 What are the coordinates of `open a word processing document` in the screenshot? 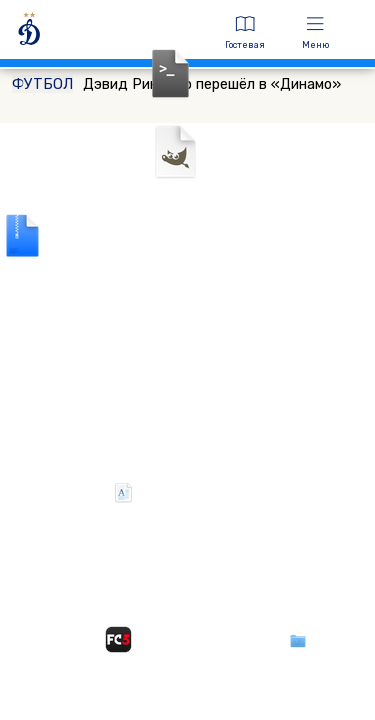 It's located at (123, 492).